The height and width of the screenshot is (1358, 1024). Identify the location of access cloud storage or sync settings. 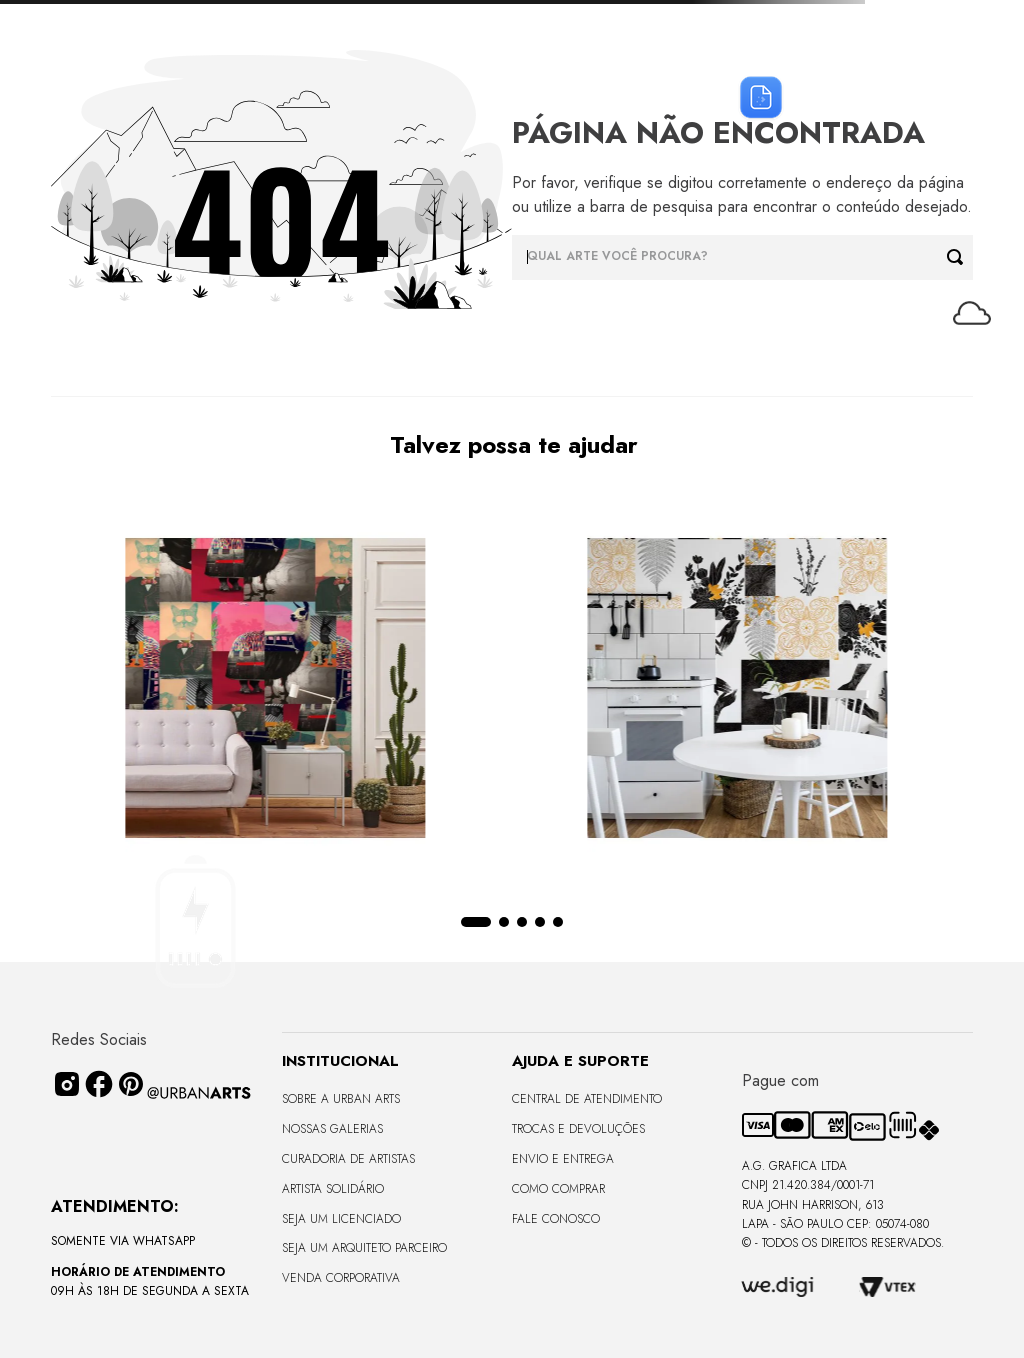
(972, 313).